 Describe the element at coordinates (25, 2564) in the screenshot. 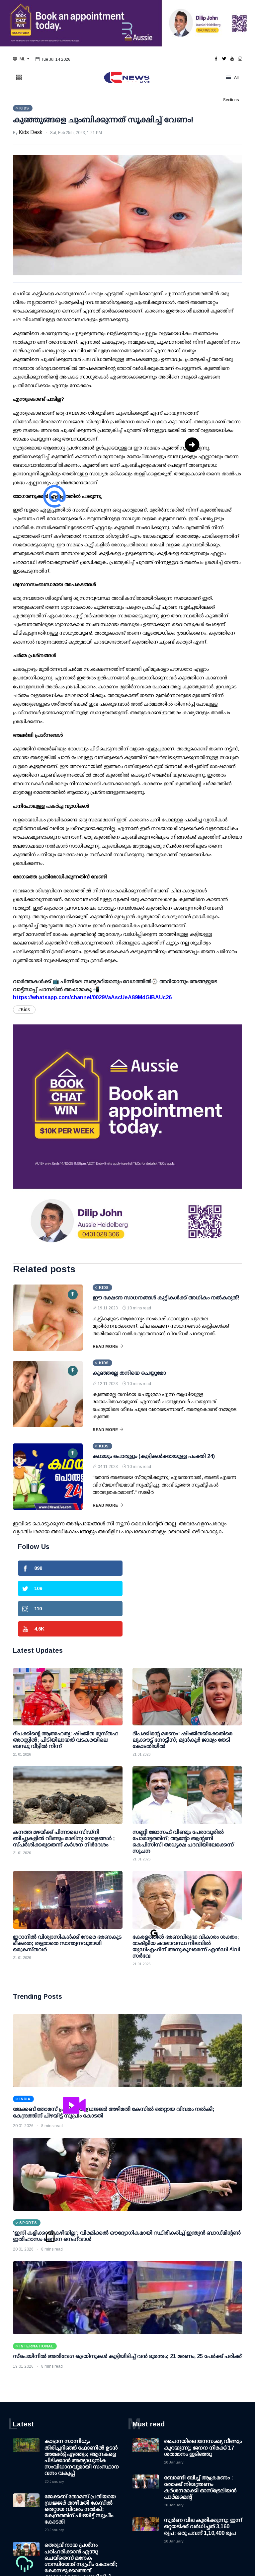

I see `indicates heavy rain or showers in weather forecast` at that location.